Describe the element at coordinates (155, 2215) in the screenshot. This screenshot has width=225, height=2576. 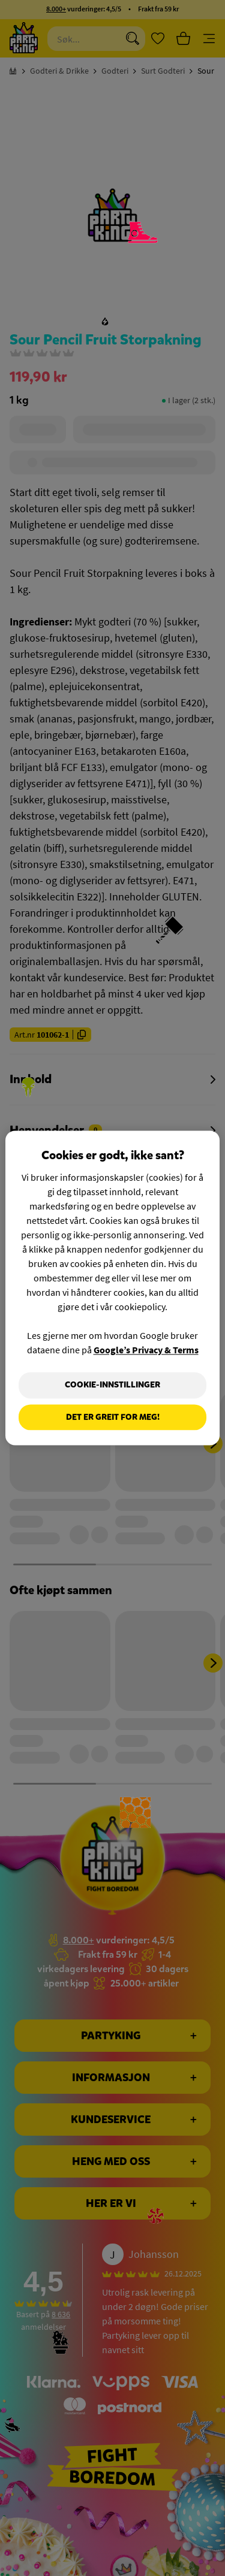
I see `indicates a spinning or rotating action` at that location.